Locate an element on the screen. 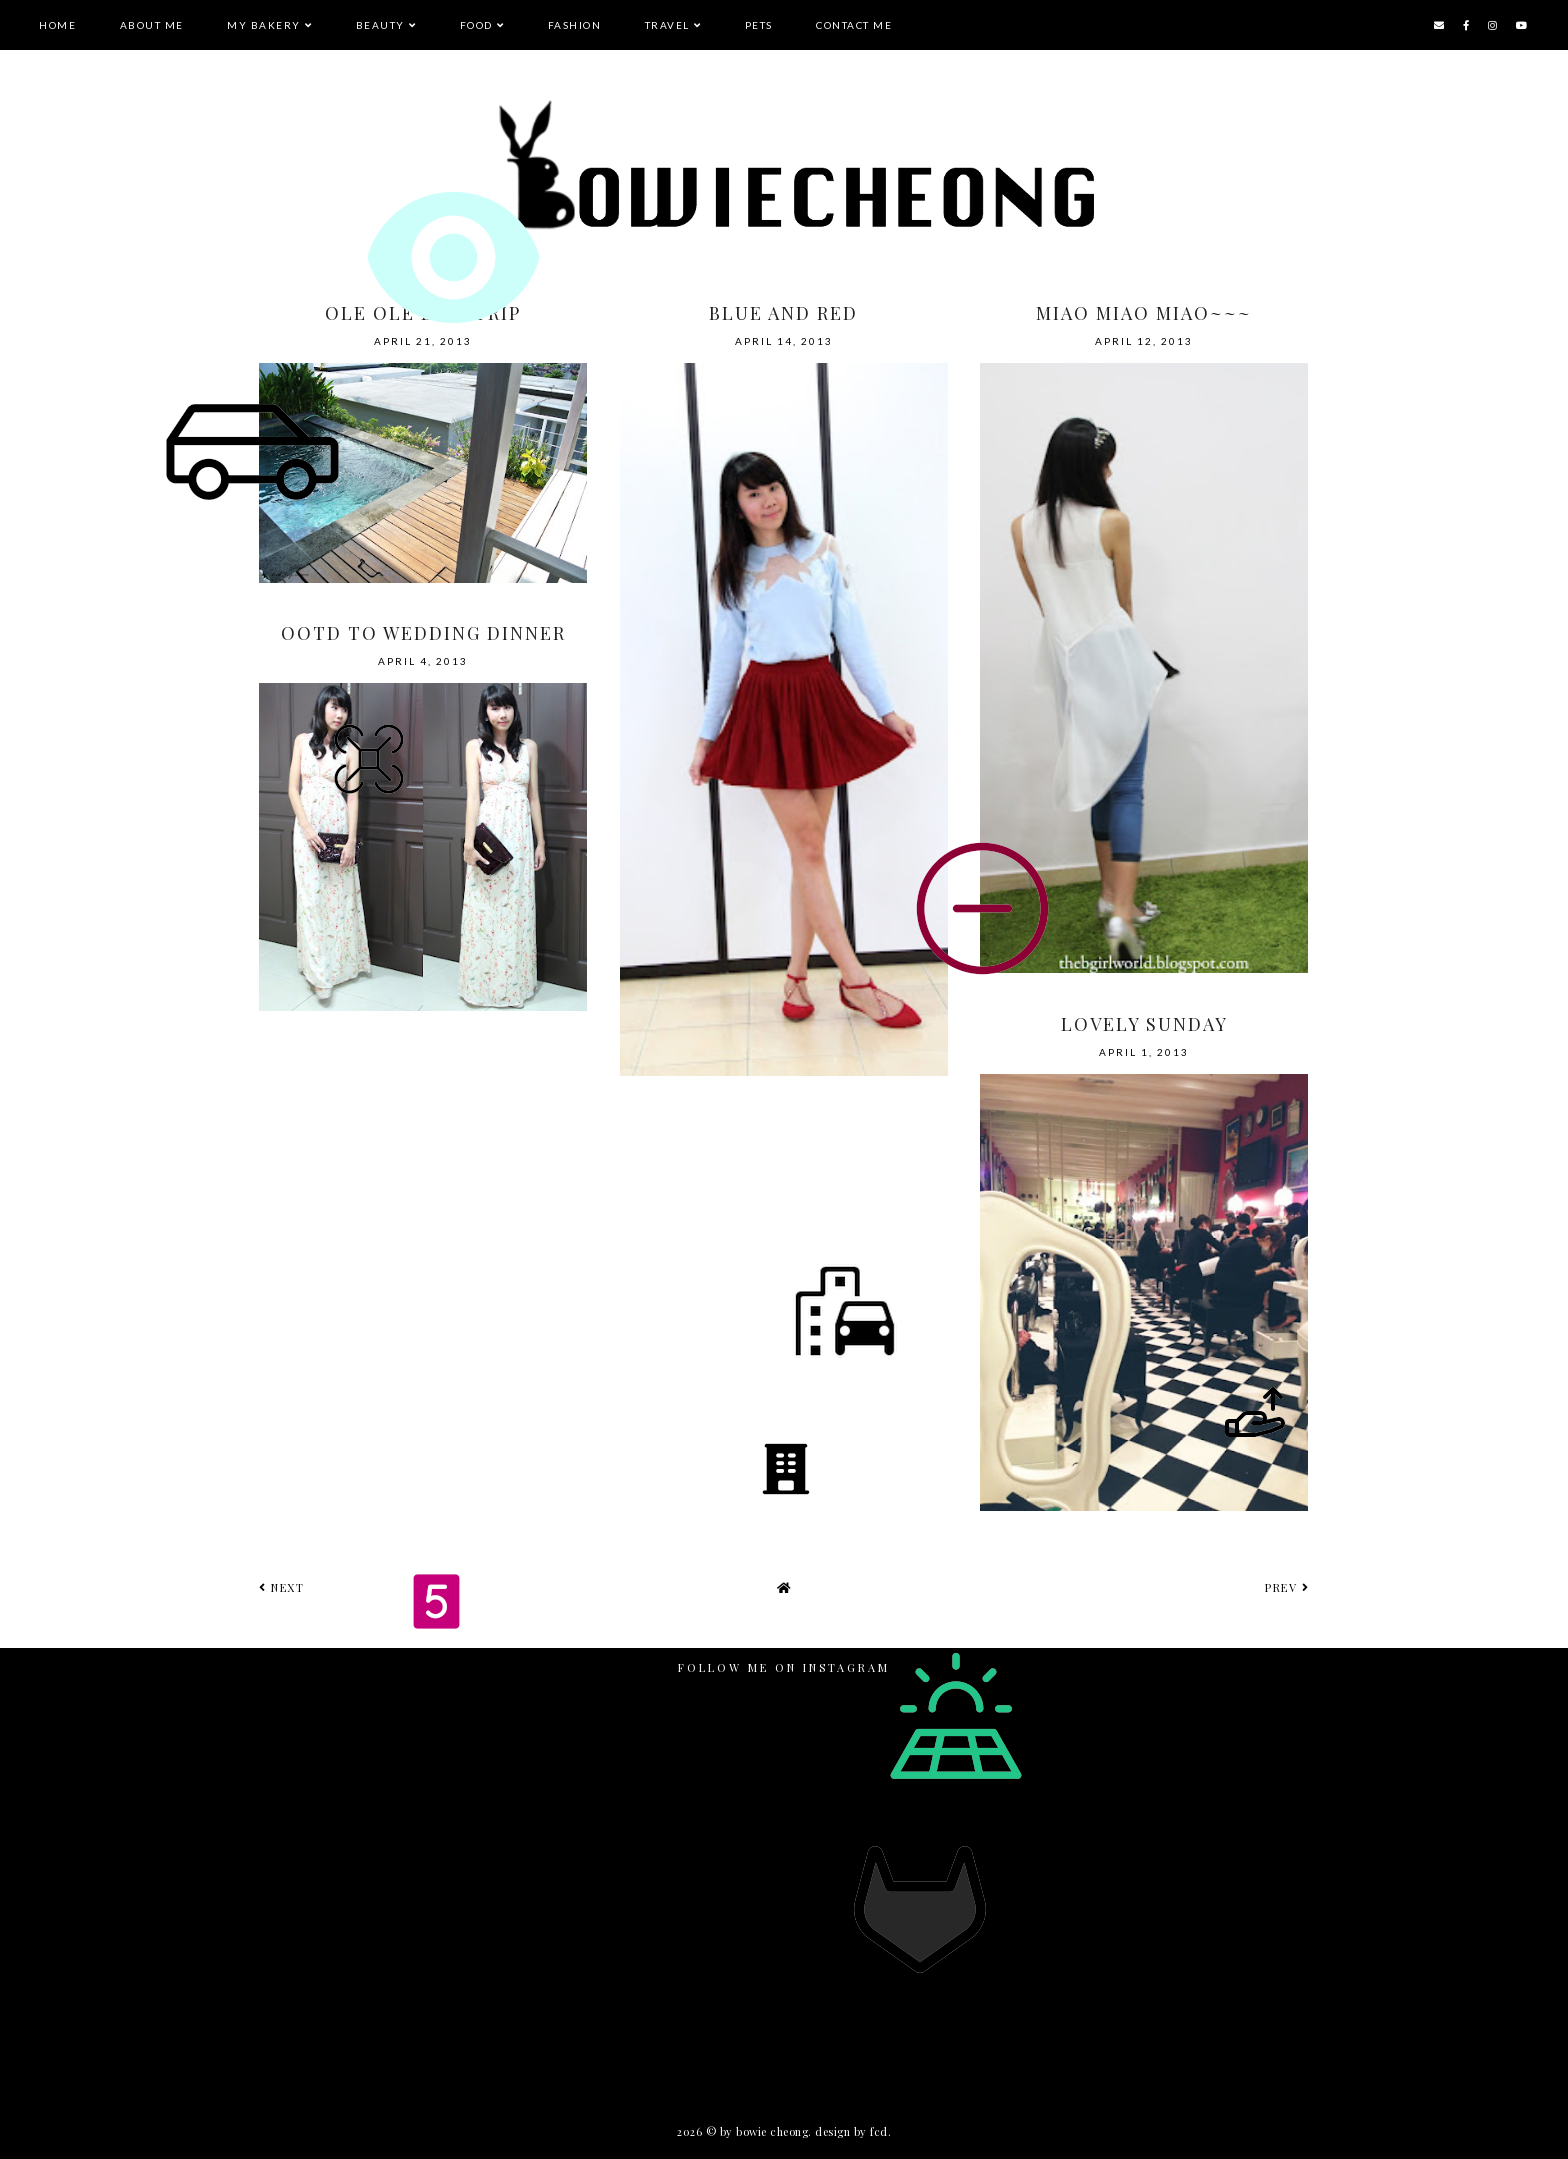 The width and height of the screenshot is (1568, 2159). view solar energy status is located at coordinates (956, 1723).